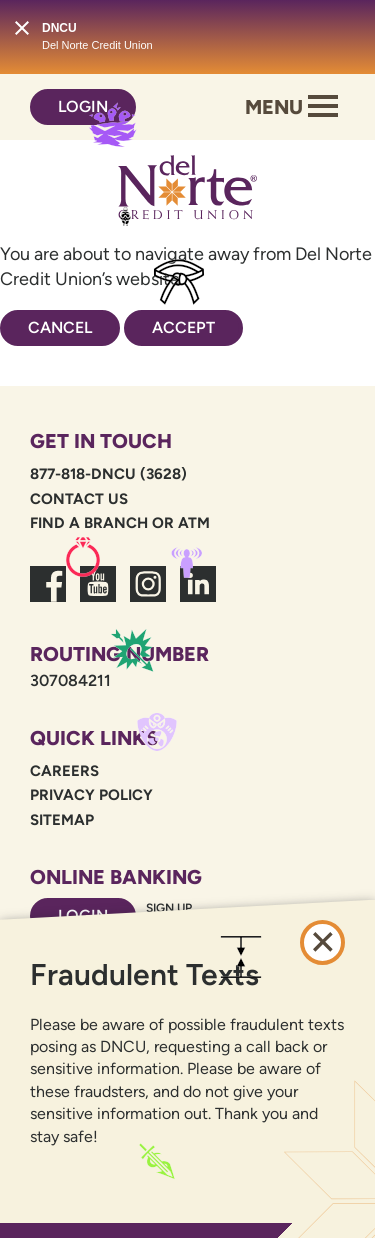  What do you see at coordinates (83, 557) in the screenshot?
I see `view jewelry or accessories collection` at bounding box center [83, 557].